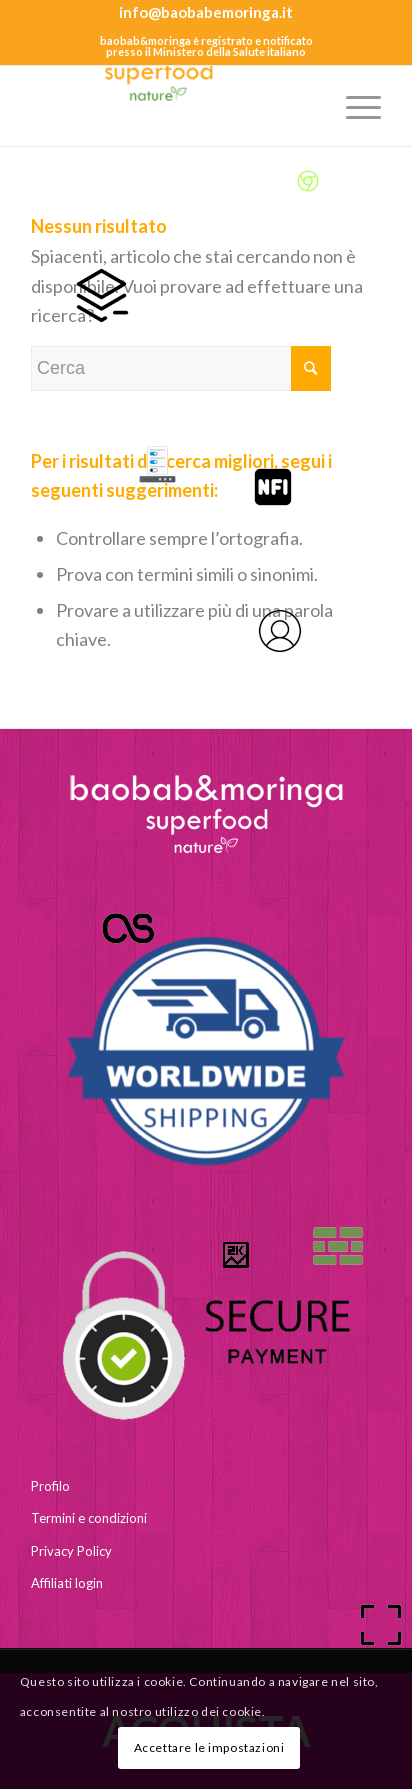 The image size is (412, 1789). I want to click on access wall or barrier settings, so click(338, 1246).